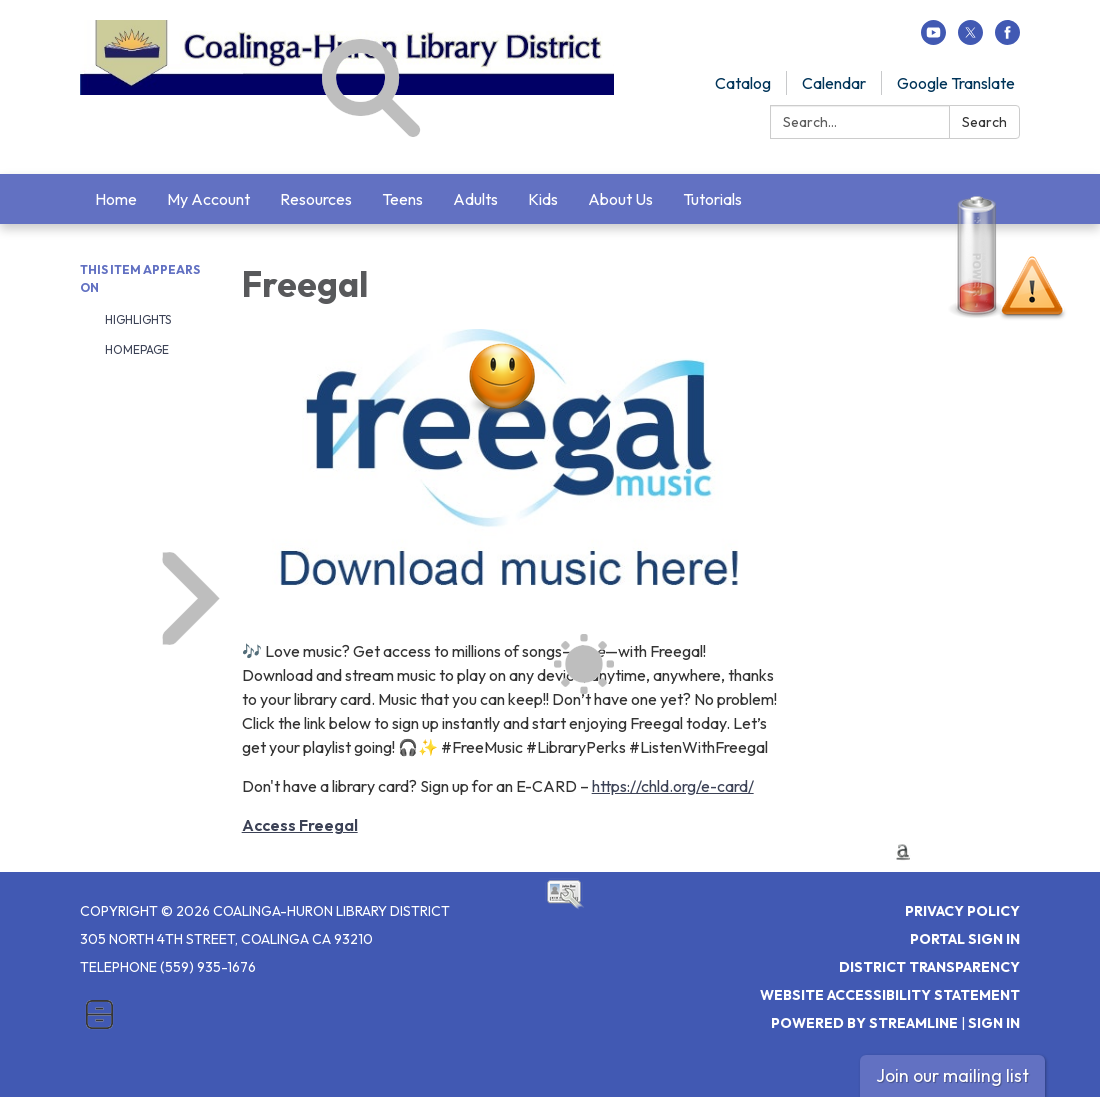 The image size is (1100, 1097). Describe the element at coordinates (99, 1015) in the screenshot. I see `access file history settings` at that location.